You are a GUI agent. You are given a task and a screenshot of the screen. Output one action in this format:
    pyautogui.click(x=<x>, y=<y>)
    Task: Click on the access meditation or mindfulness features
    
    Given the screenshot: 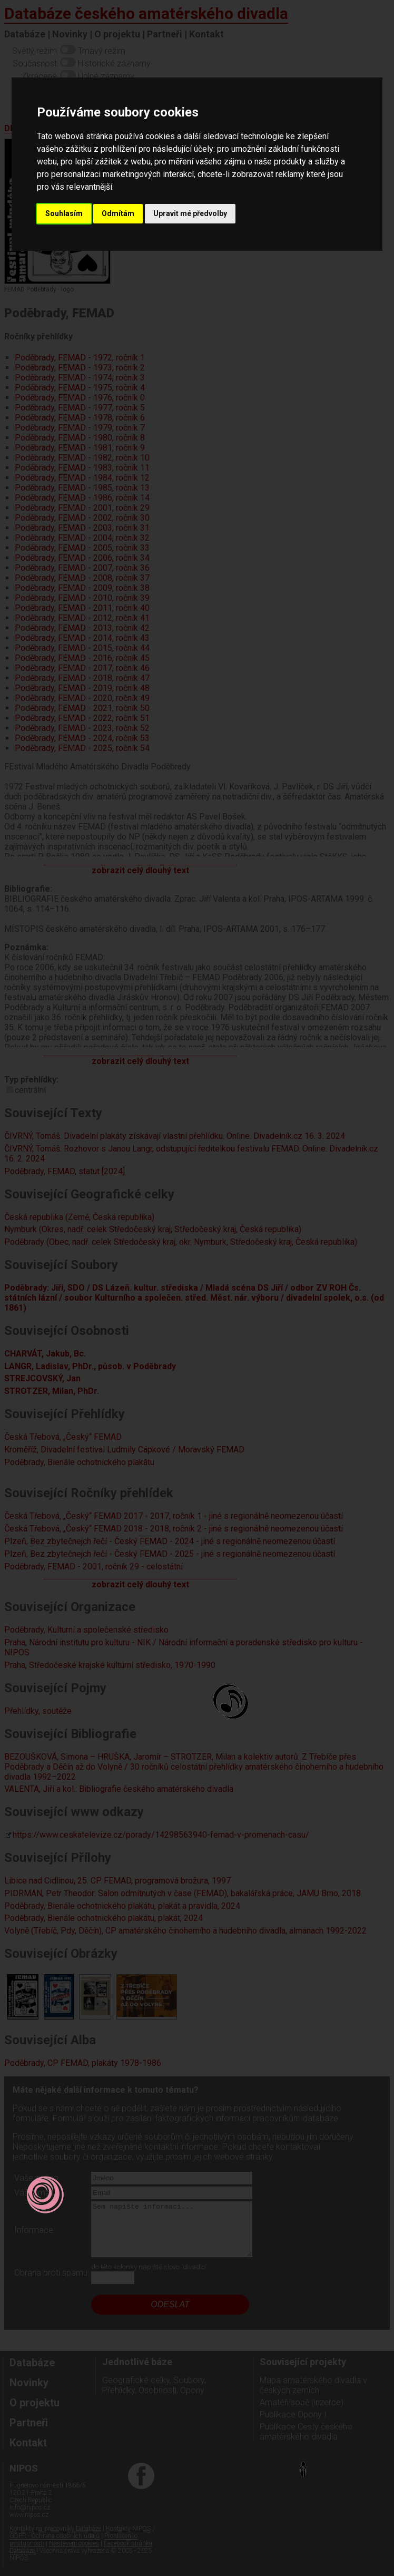 What is the action you would take?
    pyautogui.click(x=303, y=2469)
    